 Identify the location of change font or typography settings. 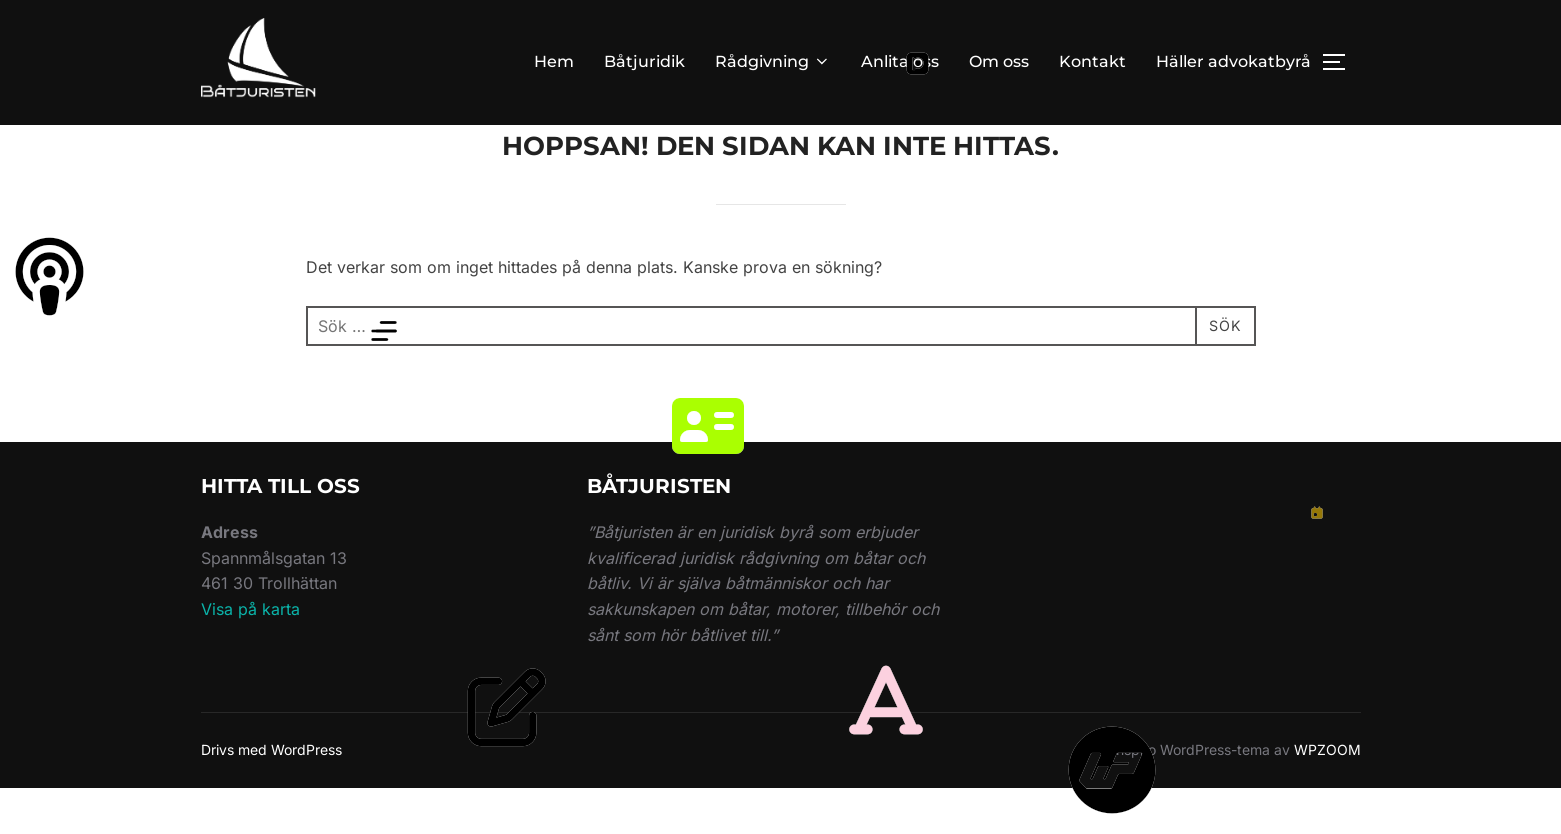
(886, 700).